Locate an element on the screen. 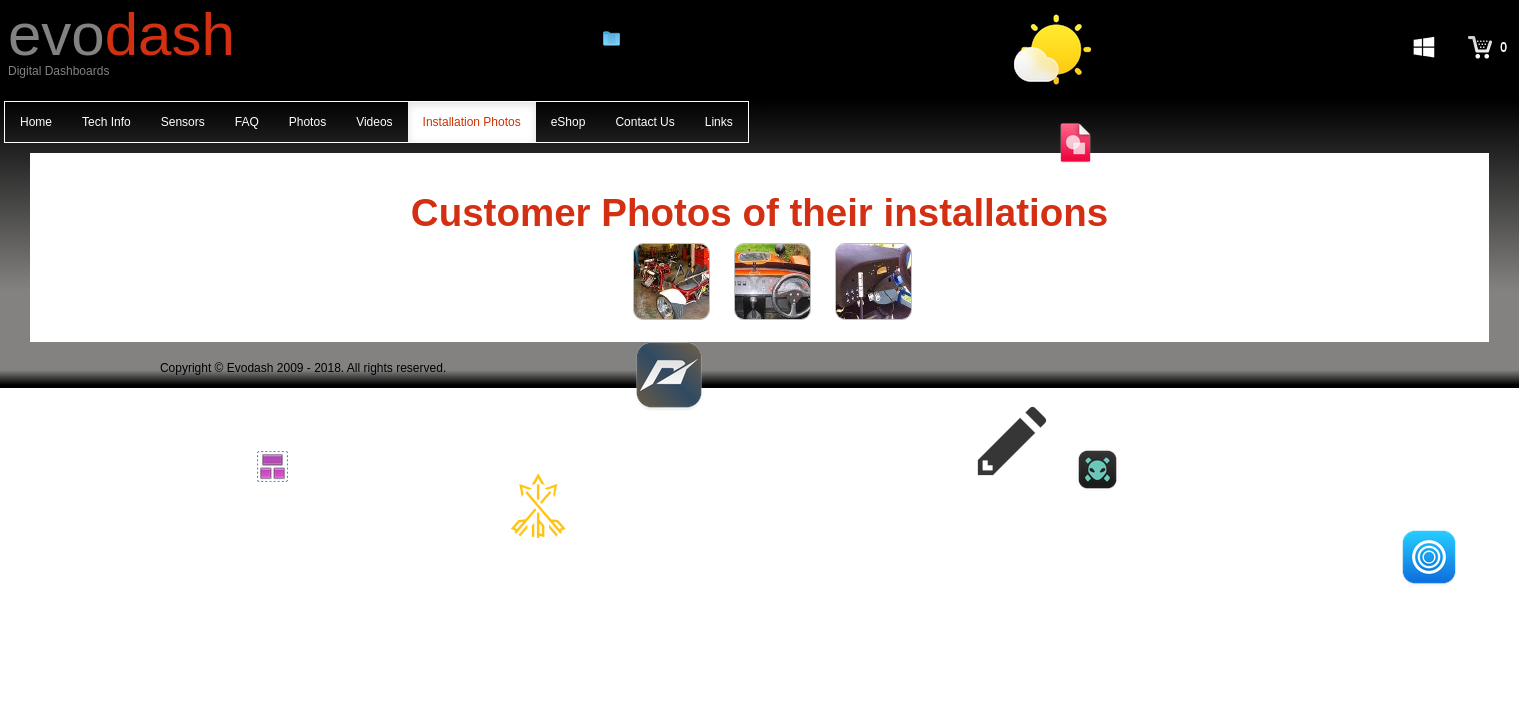 This screenshot has height=720, width=1519. open the X (formerly Twitter) app is located at coordinates (1097, 469).